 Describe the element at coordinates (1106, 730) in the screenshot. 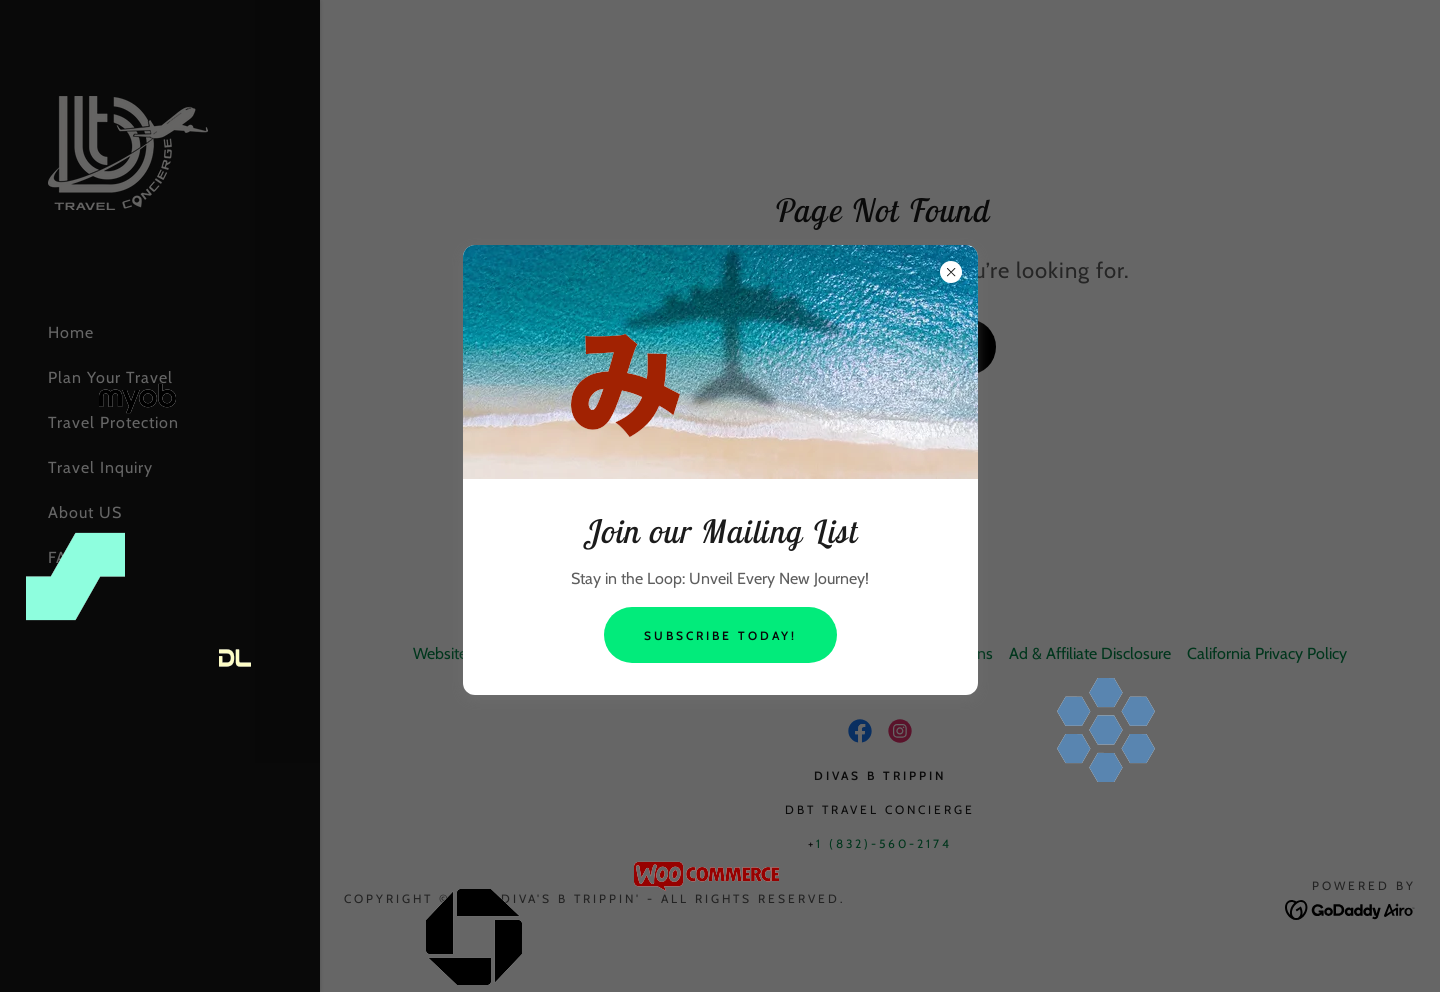

I see `miraheze wiki hosting platform logo` at that location.